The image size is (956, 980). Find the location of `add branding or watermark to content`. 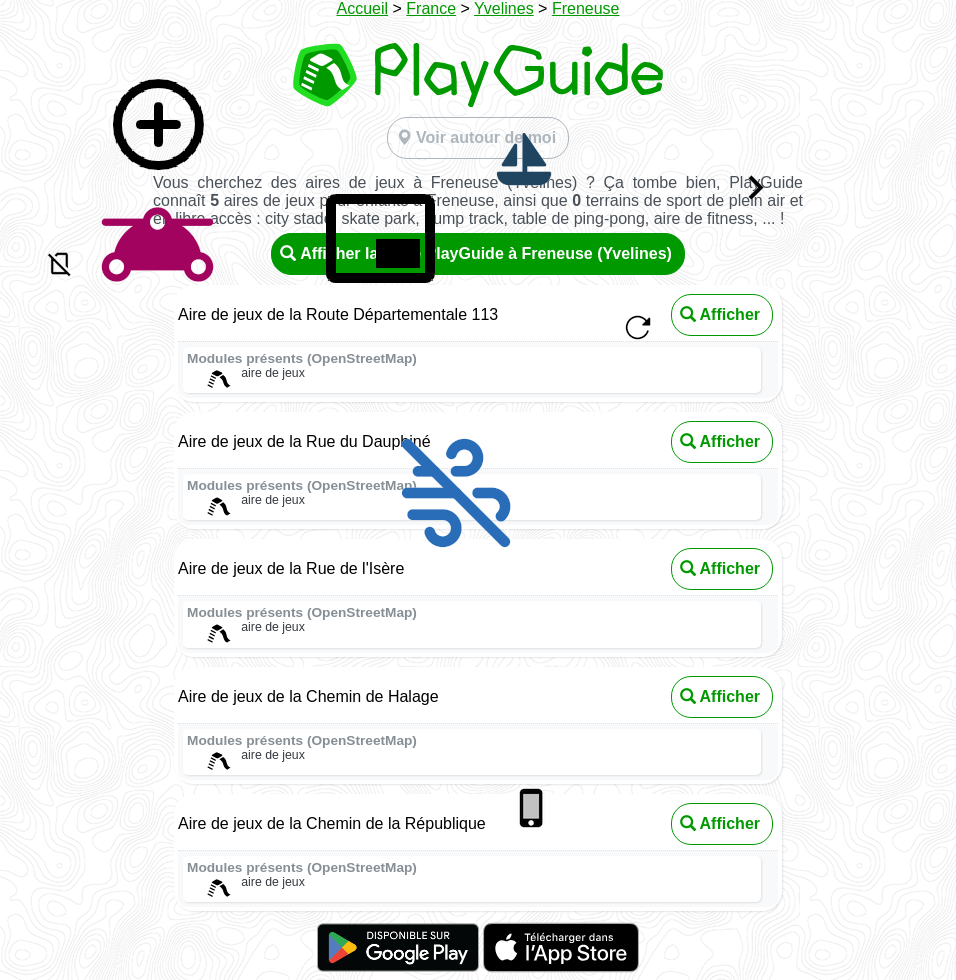

add branding or watermark to content is located at coordinates (380, 238).